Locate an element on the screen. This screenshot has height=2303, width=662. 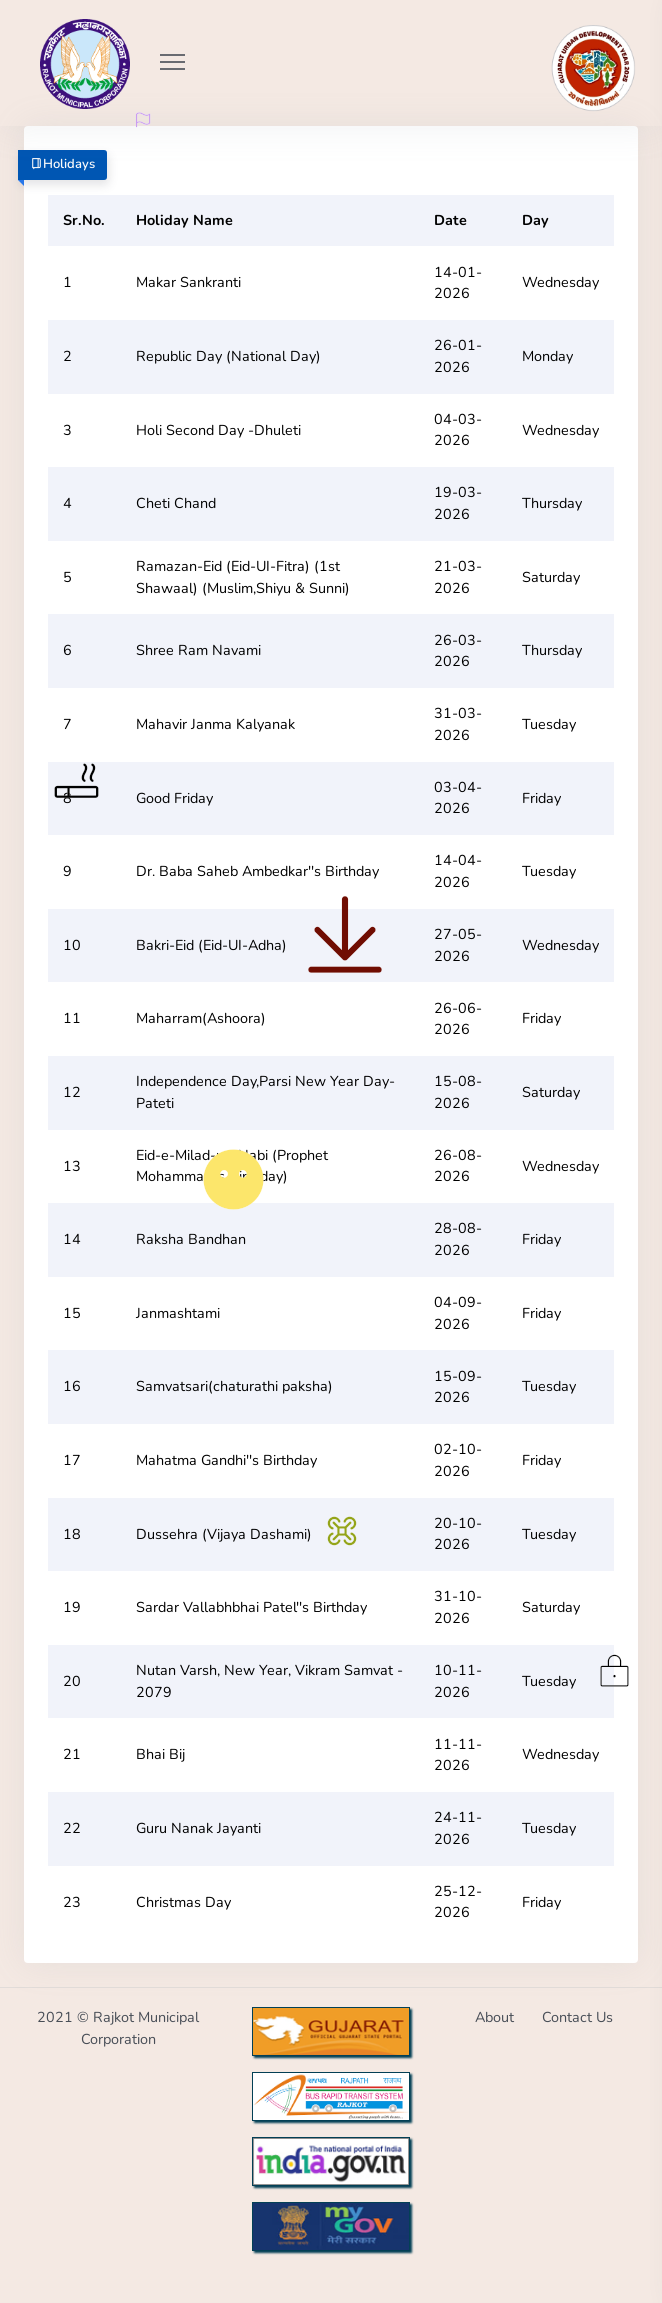
flag or report content is located at coordinates (142, 119).